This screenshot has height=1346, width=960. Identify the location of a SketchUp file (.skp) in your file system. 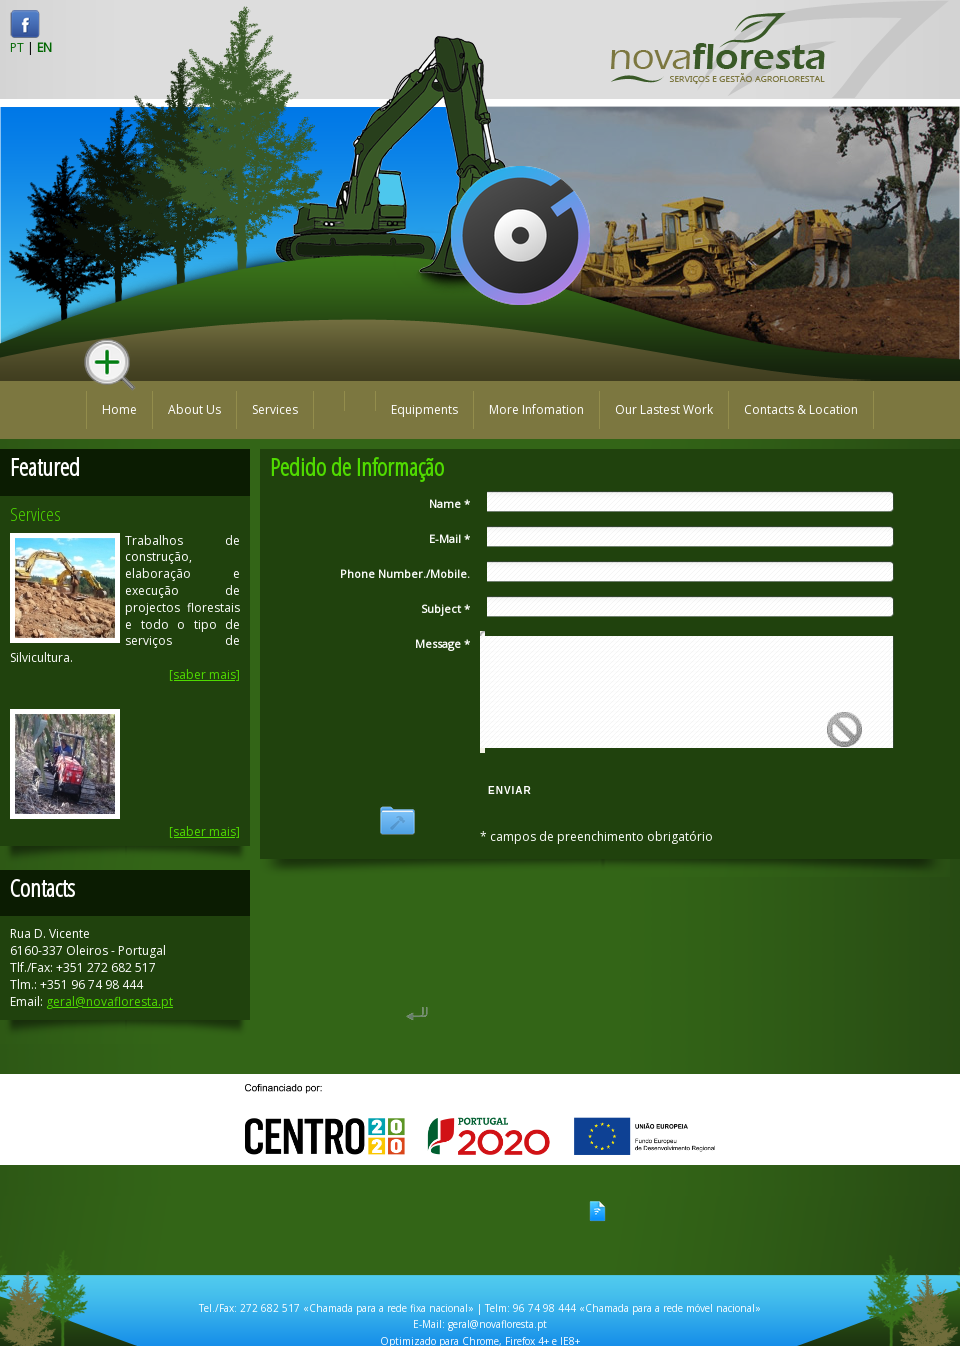
(597, 1211).